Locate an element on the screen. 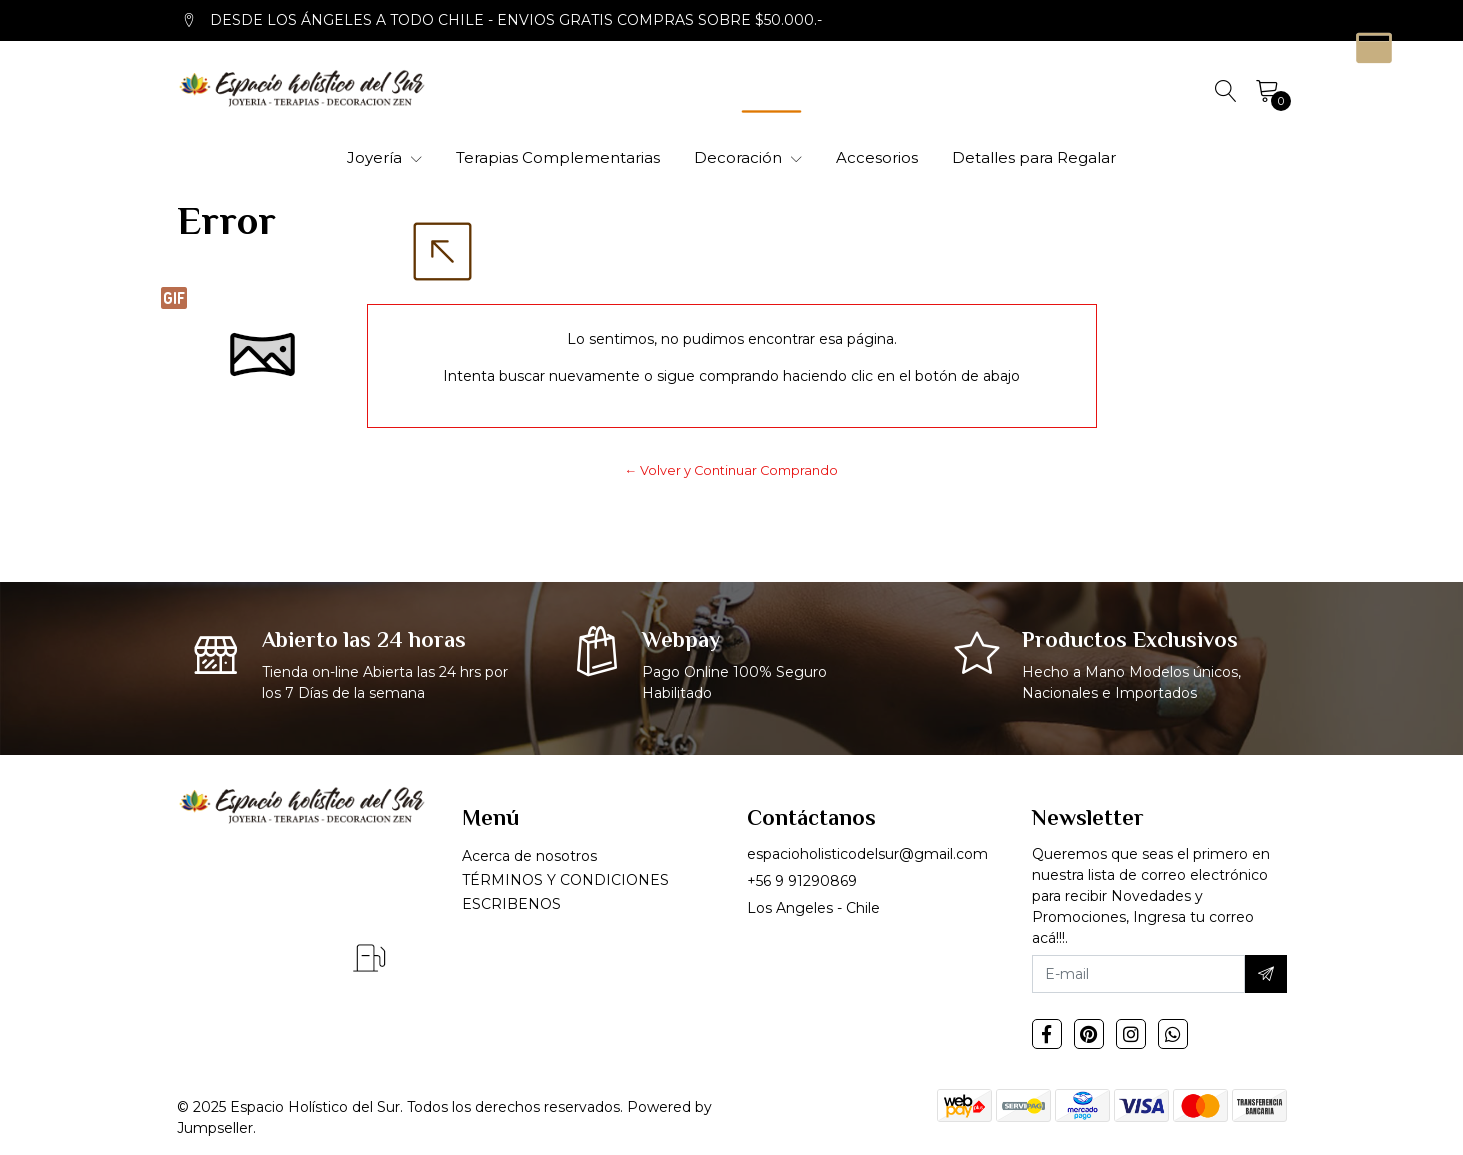  decrease quantity or value is located at coordinates (771, 111).